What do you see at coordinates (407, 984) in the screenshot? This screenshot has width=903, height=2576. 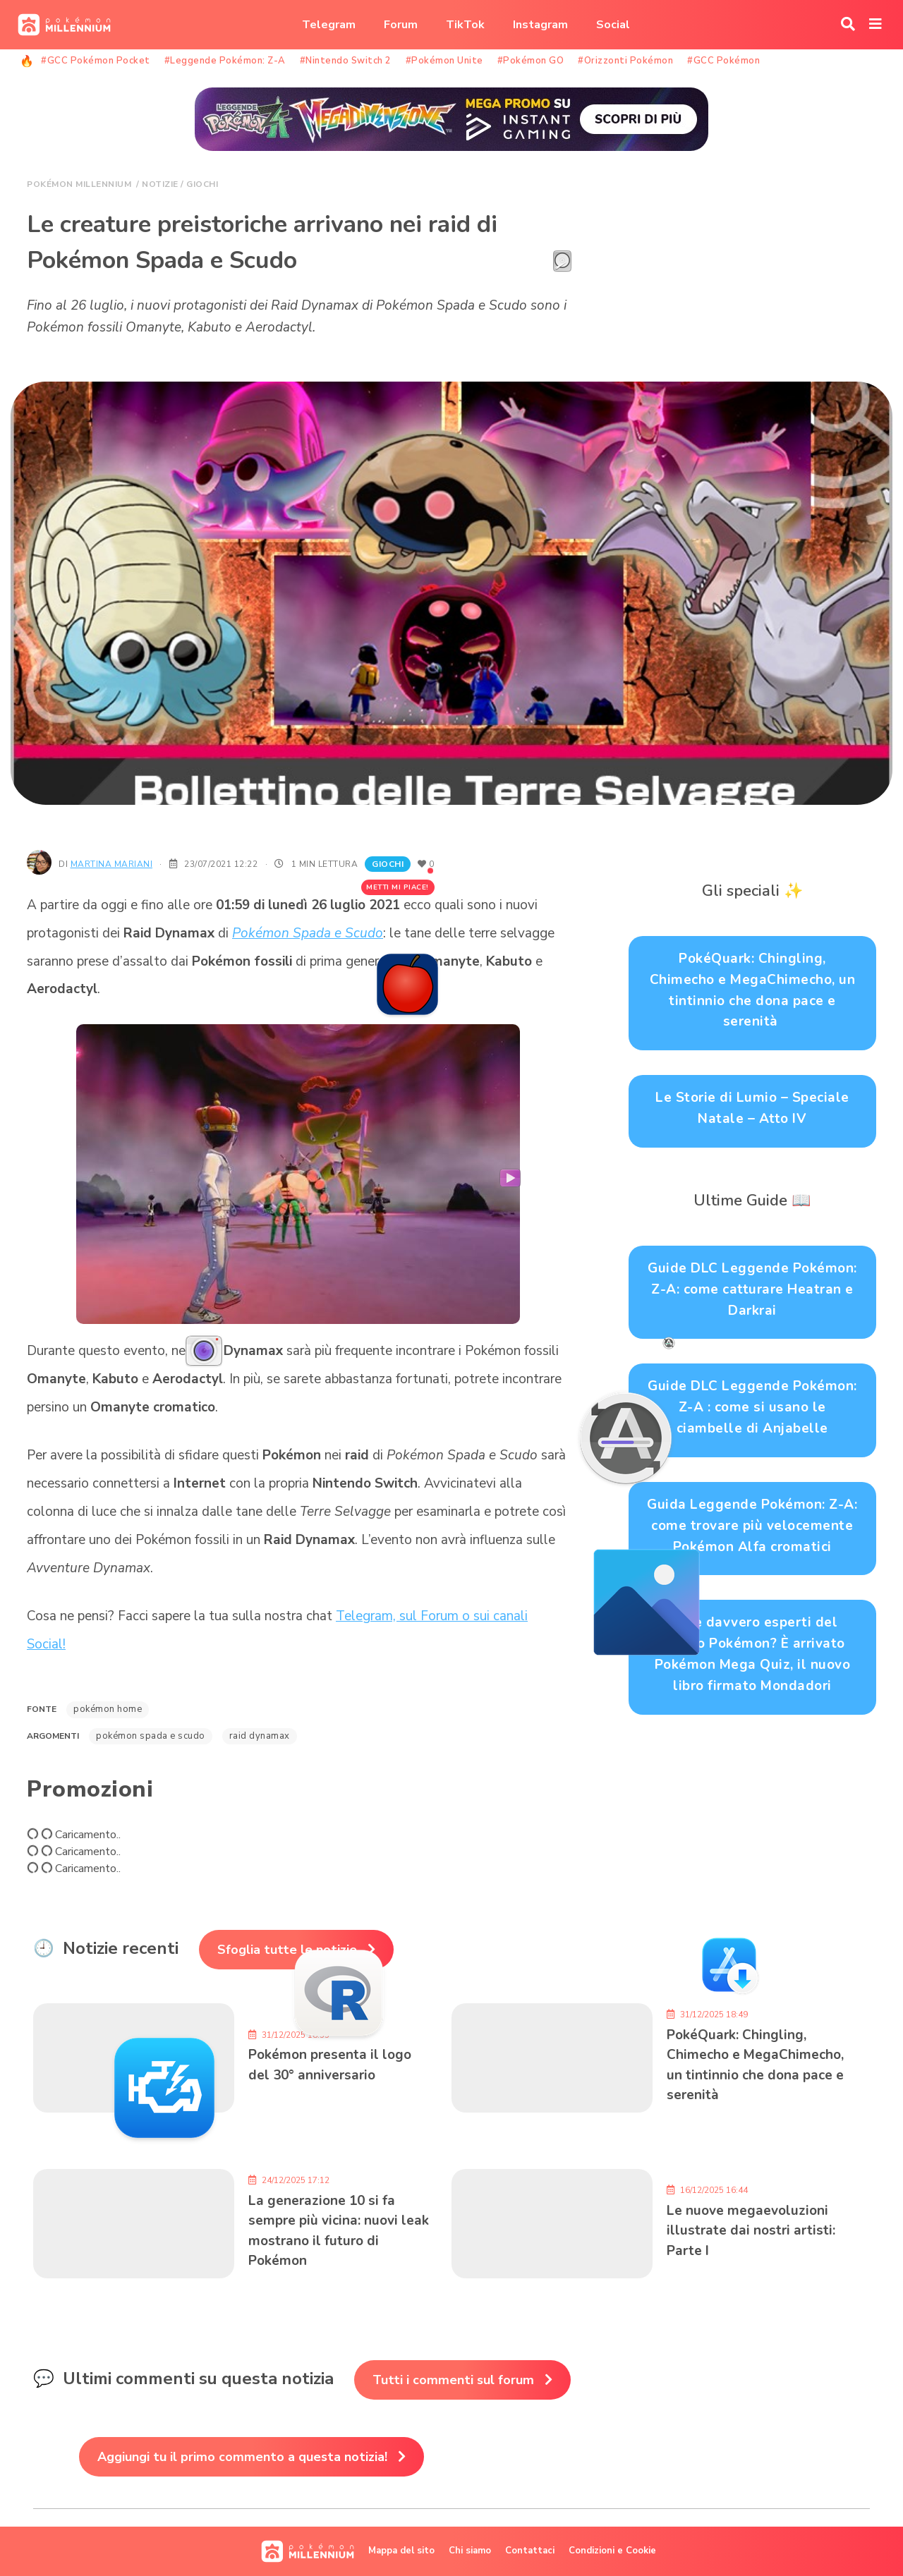 I see `open the tapple app` at bounding box center [407, 984].